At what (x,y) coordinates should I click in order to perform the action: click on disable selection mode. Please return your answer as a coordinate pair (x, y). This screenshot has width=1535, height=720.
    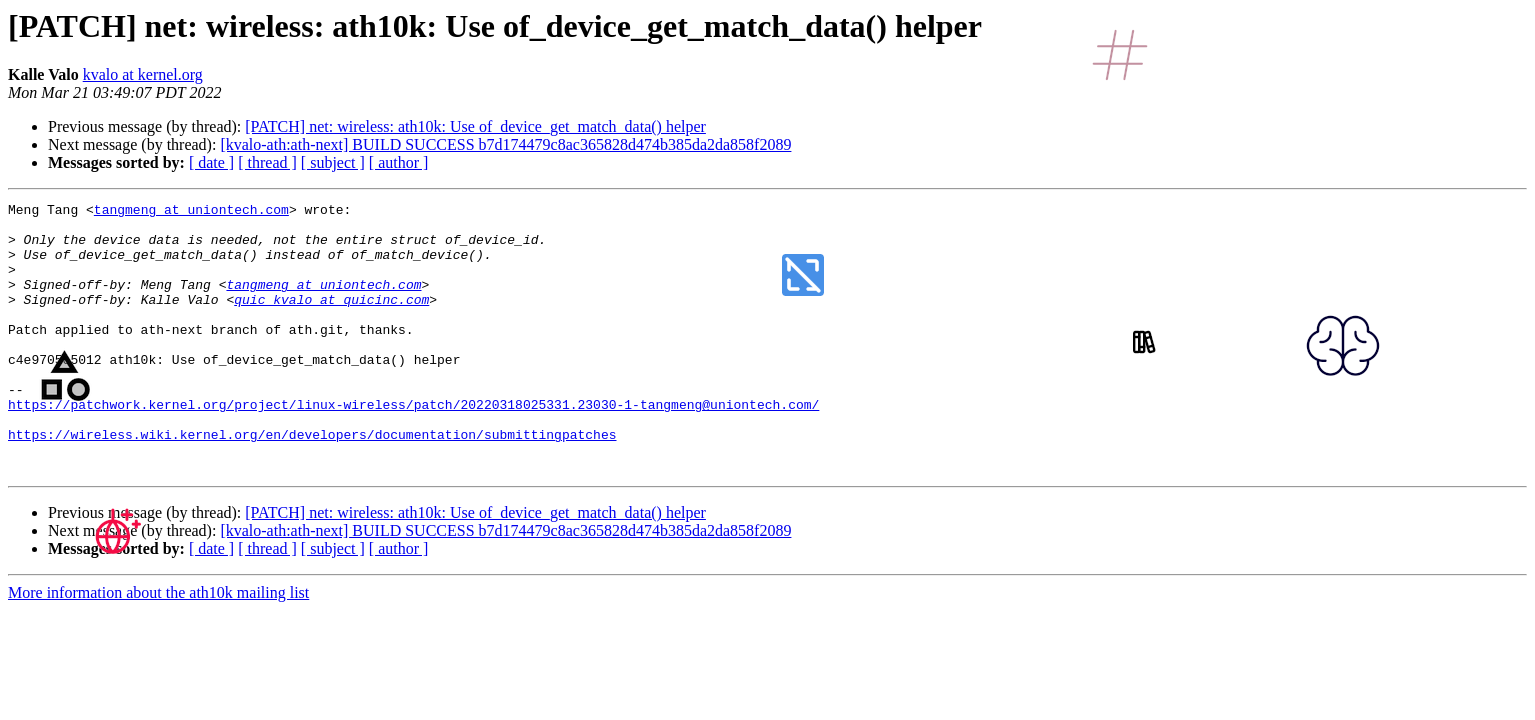
    Looking at the image, I should click on (803, 275).